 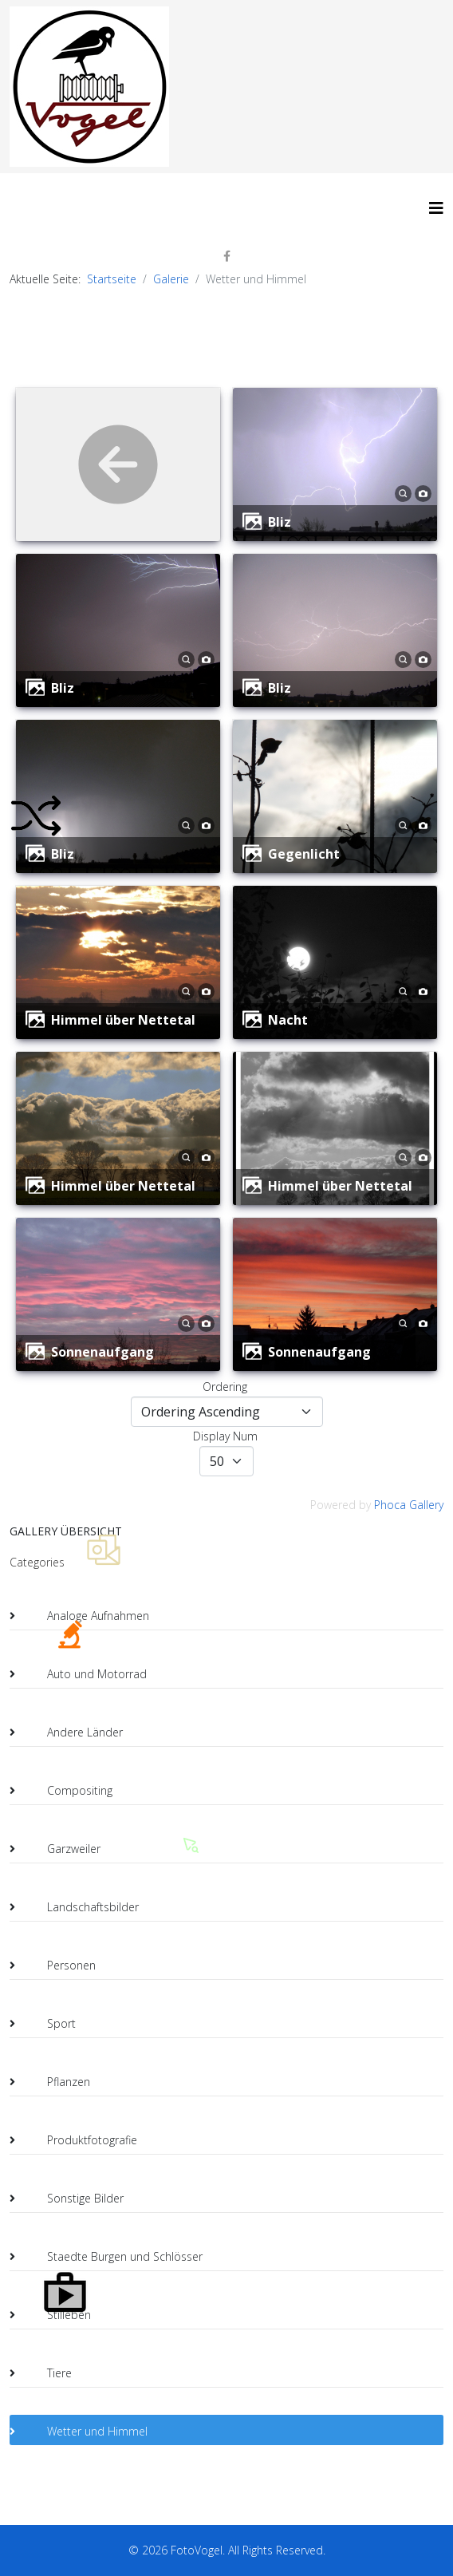 What do you see at coordinates (190, 1844) in the screenshot?
I see `search for cursor or pointer settings` at bounding box center [190, 1844].